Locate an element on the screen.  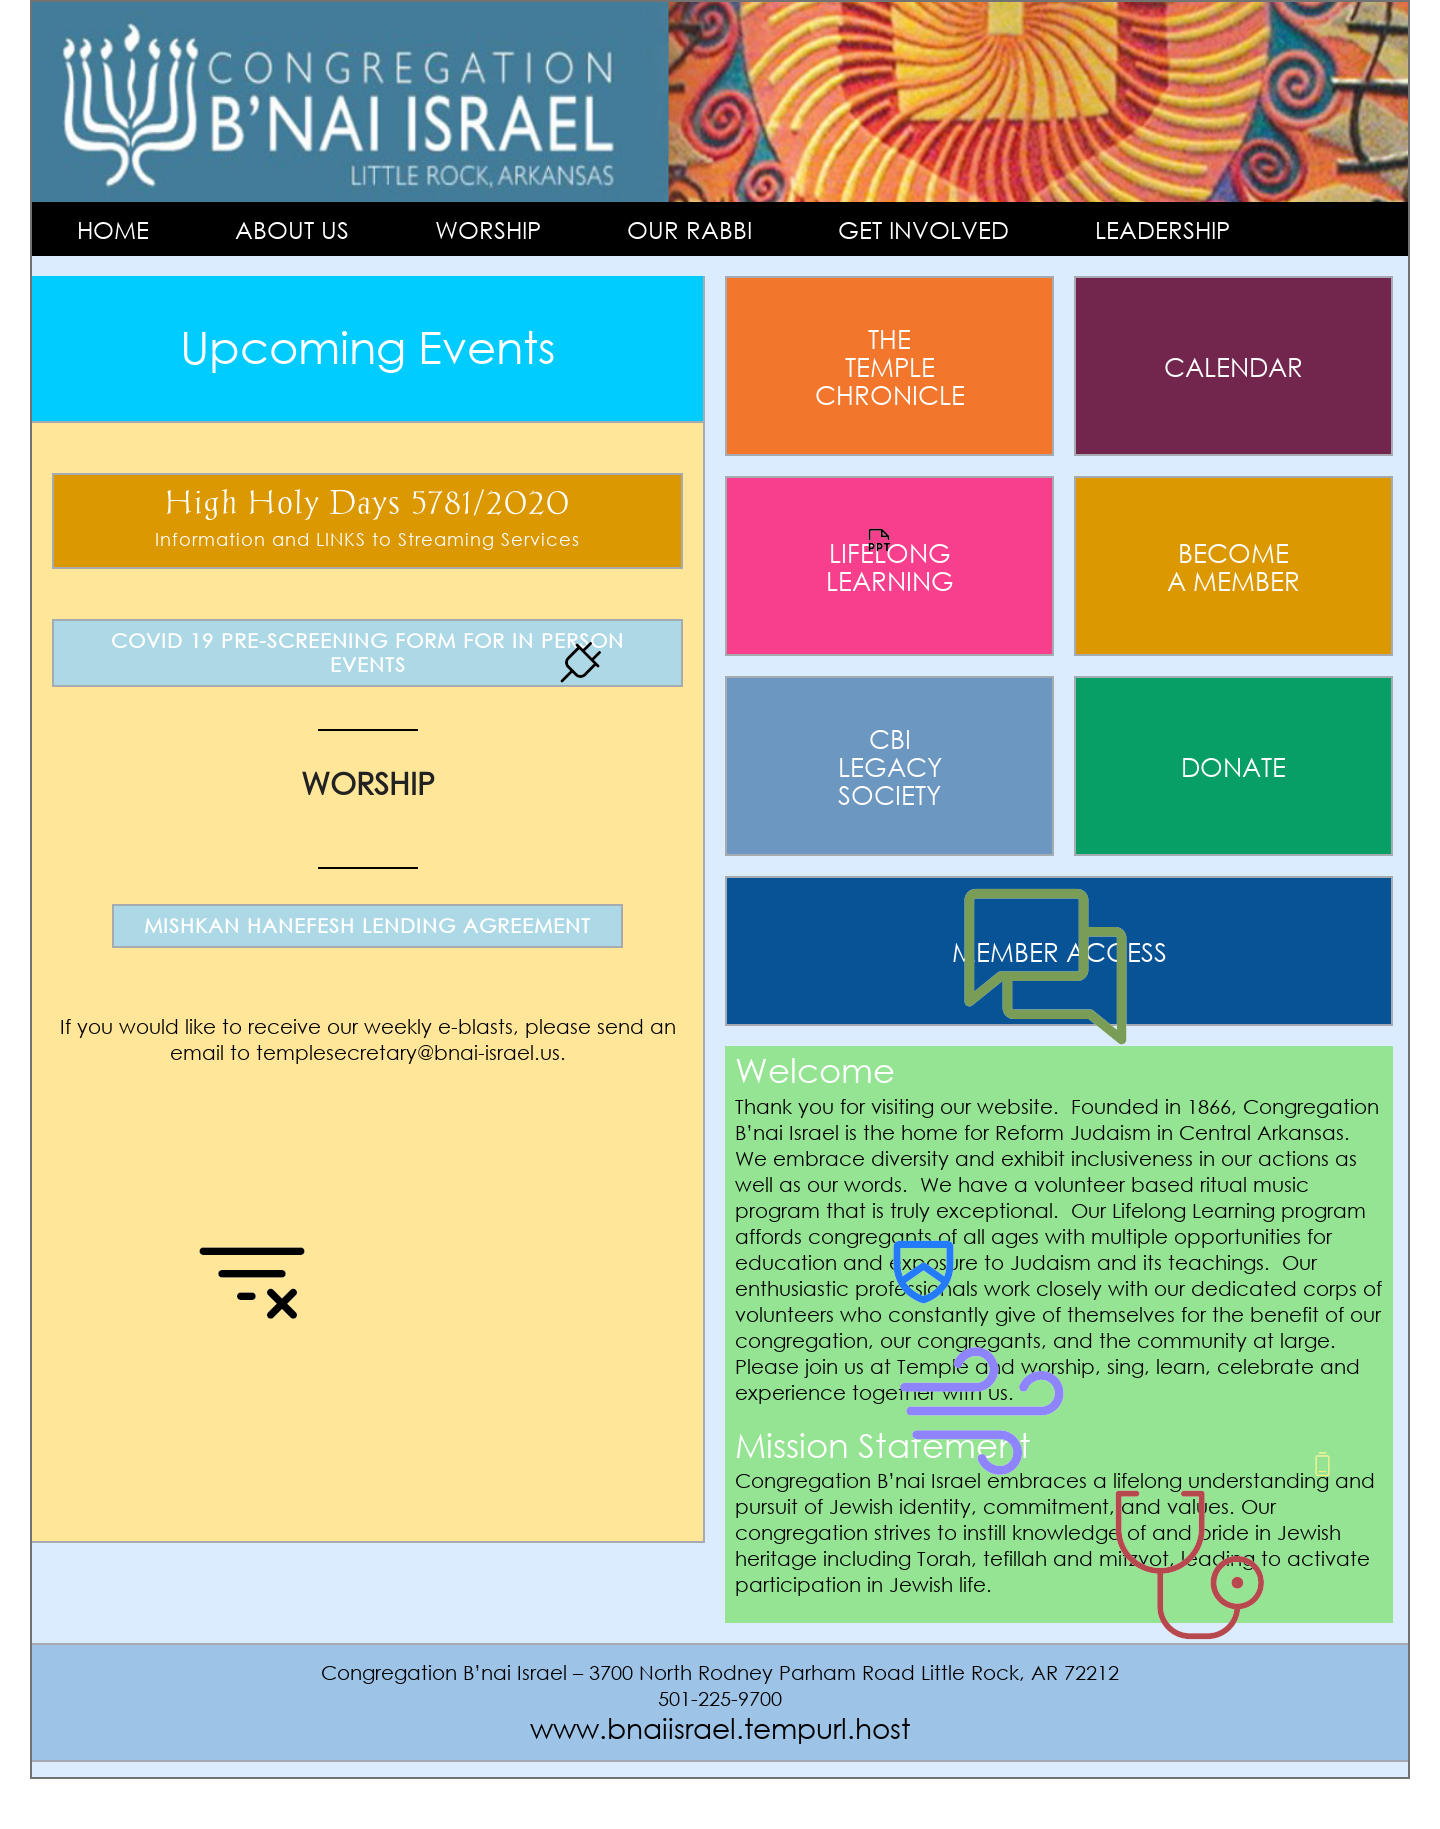
open a PowerPoint presentation file is located at coordinates (879, 541).